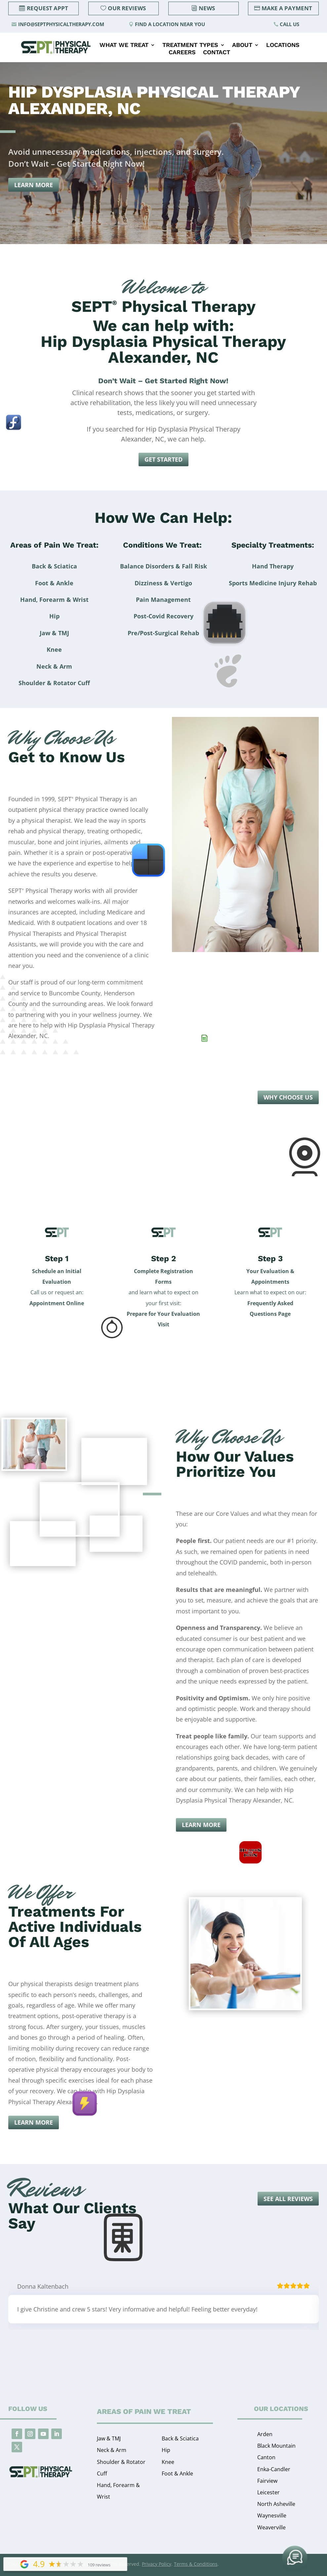 Image resolution: width=327 pixels, height=2576 pixels. I want to click on configure DSL network connection settings, so click(225, 623).